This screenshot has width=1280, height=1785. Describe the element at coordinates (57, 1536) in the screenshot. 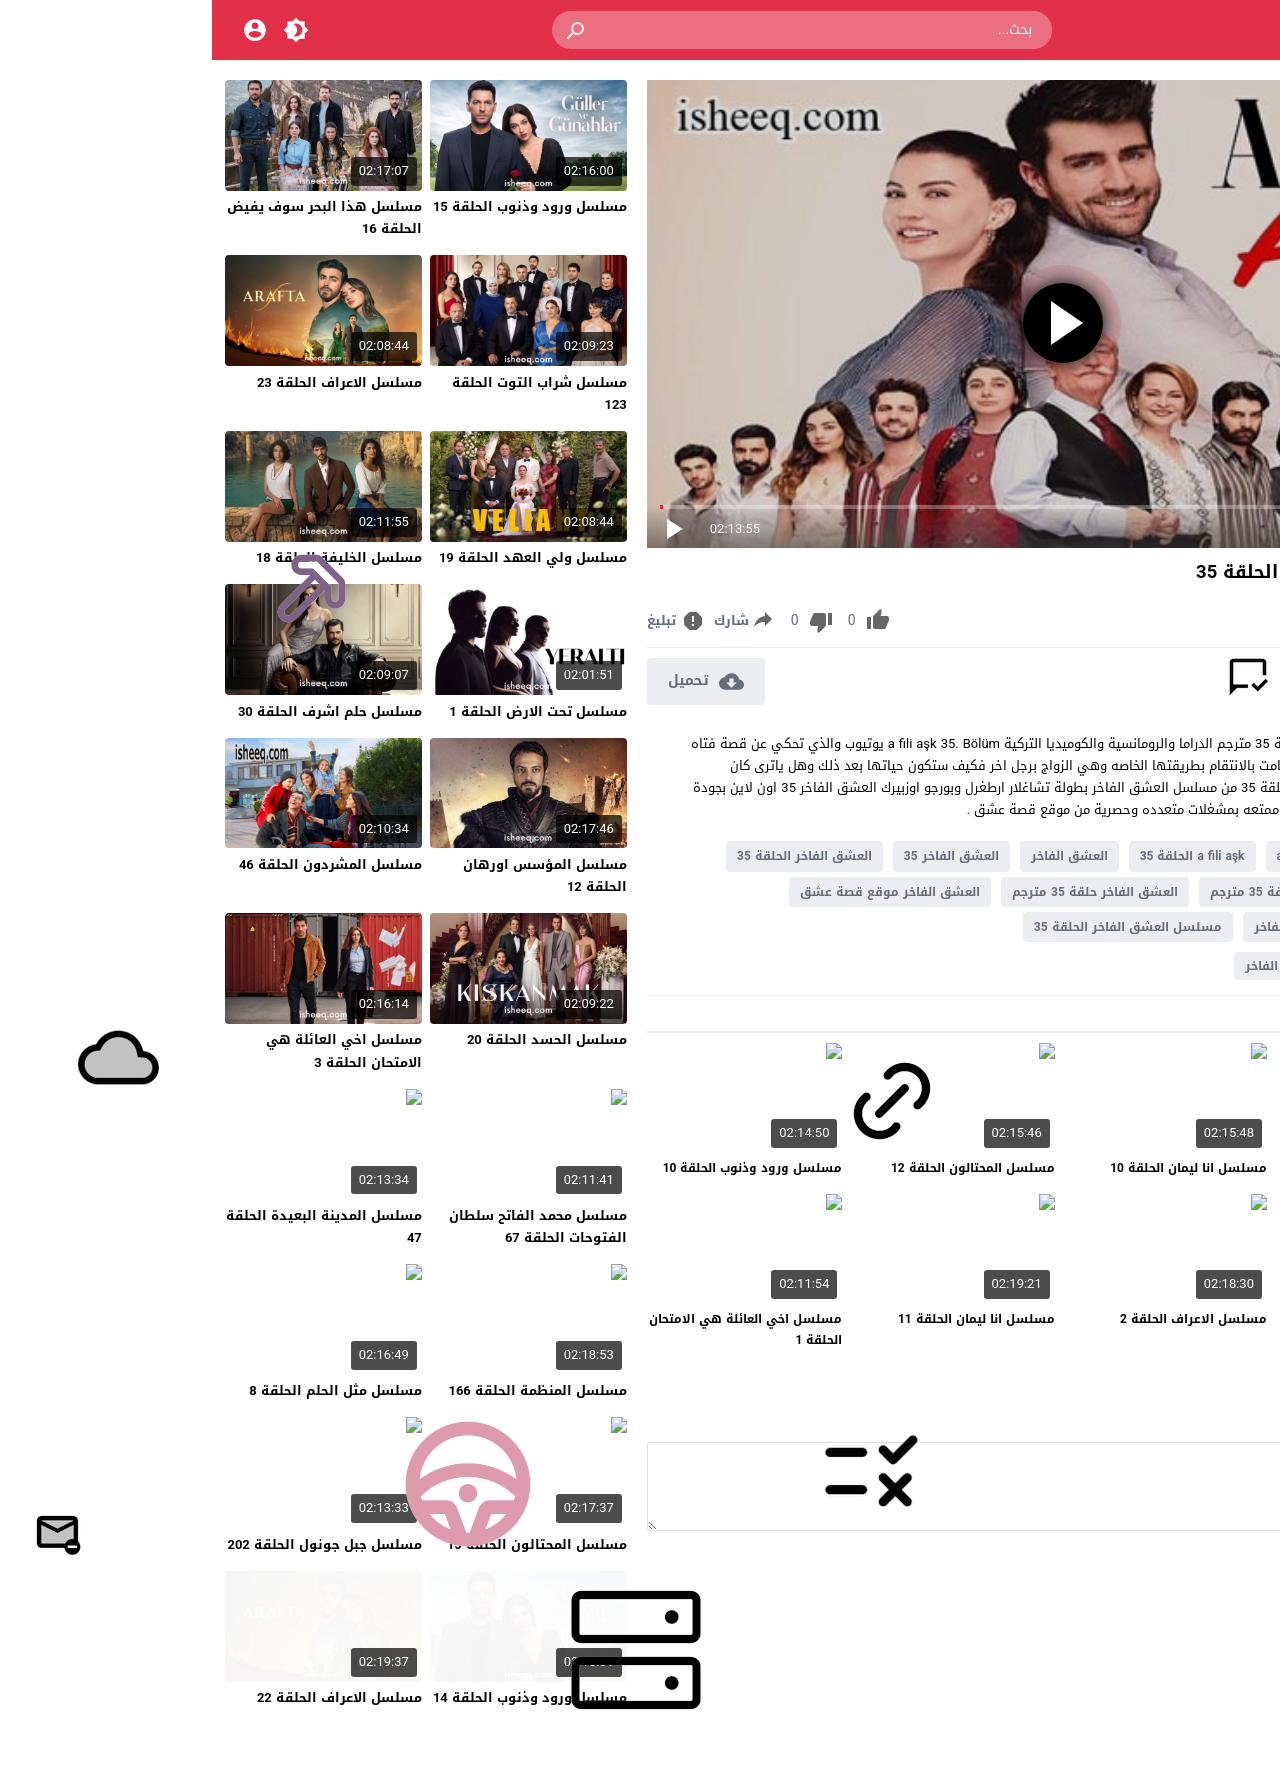

I see `unsubscribe from email list` at that location.